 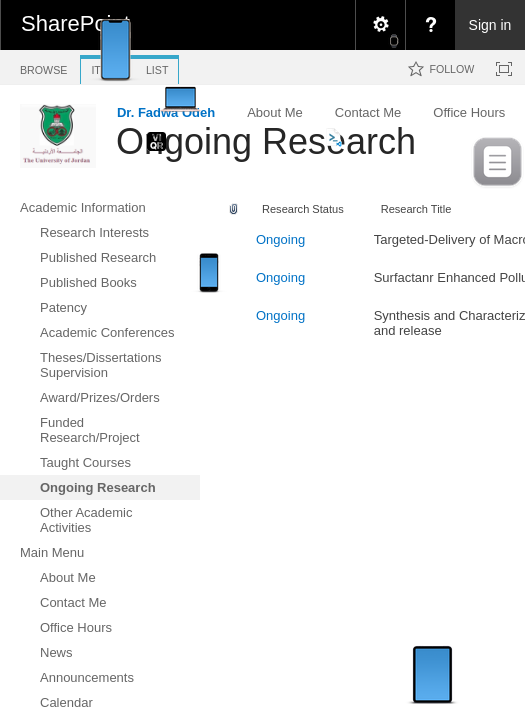 I want to click on represents a connected macbook device, so click(x=180, y=95).